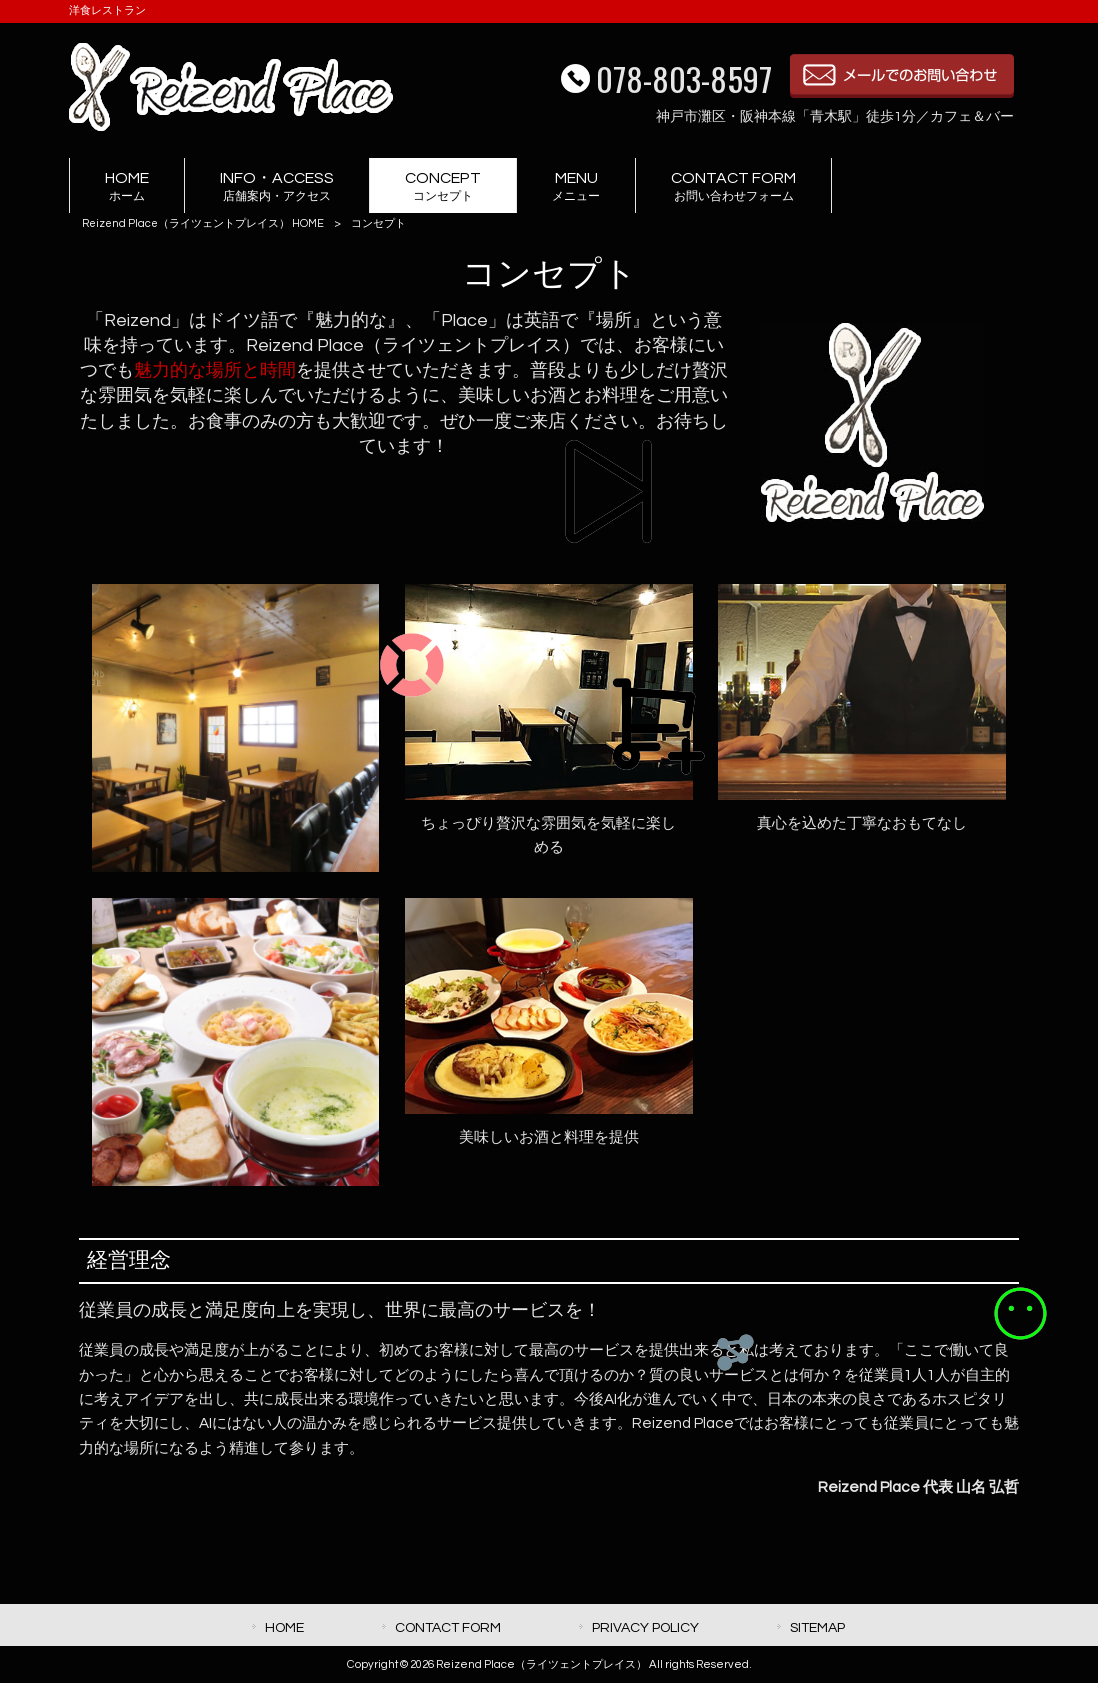 The height and width of the screenshot is (1683, 1098). Describe the element at coordinates (608, 491) in the screenshot. I see `skip to the next track or media item` at that location.